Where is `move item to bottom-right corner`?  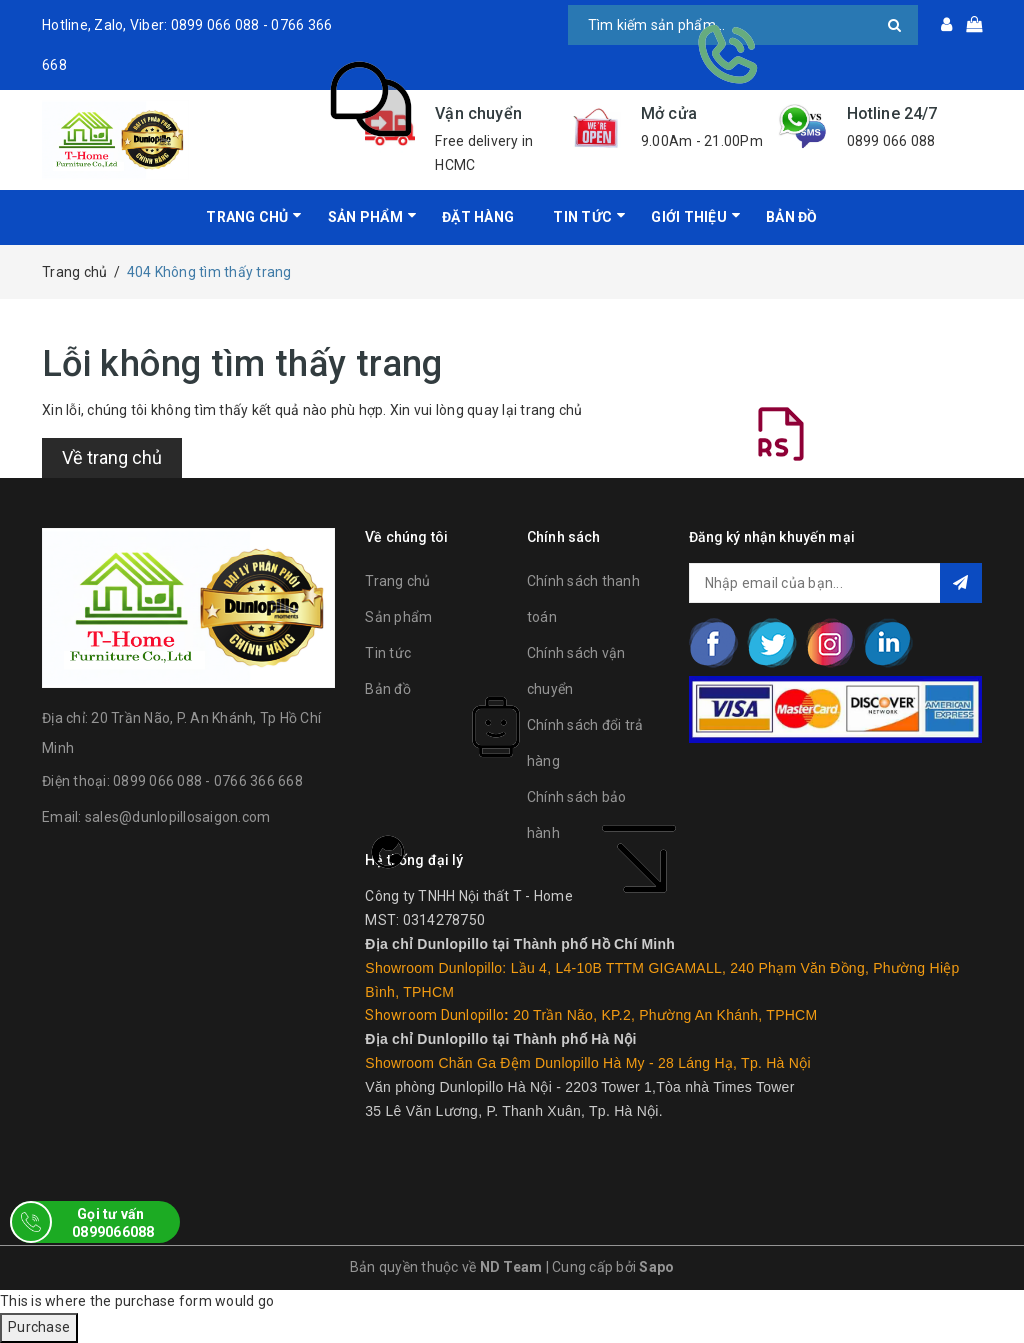
move item to bottom-right corner is located at coordinates (639, 862).